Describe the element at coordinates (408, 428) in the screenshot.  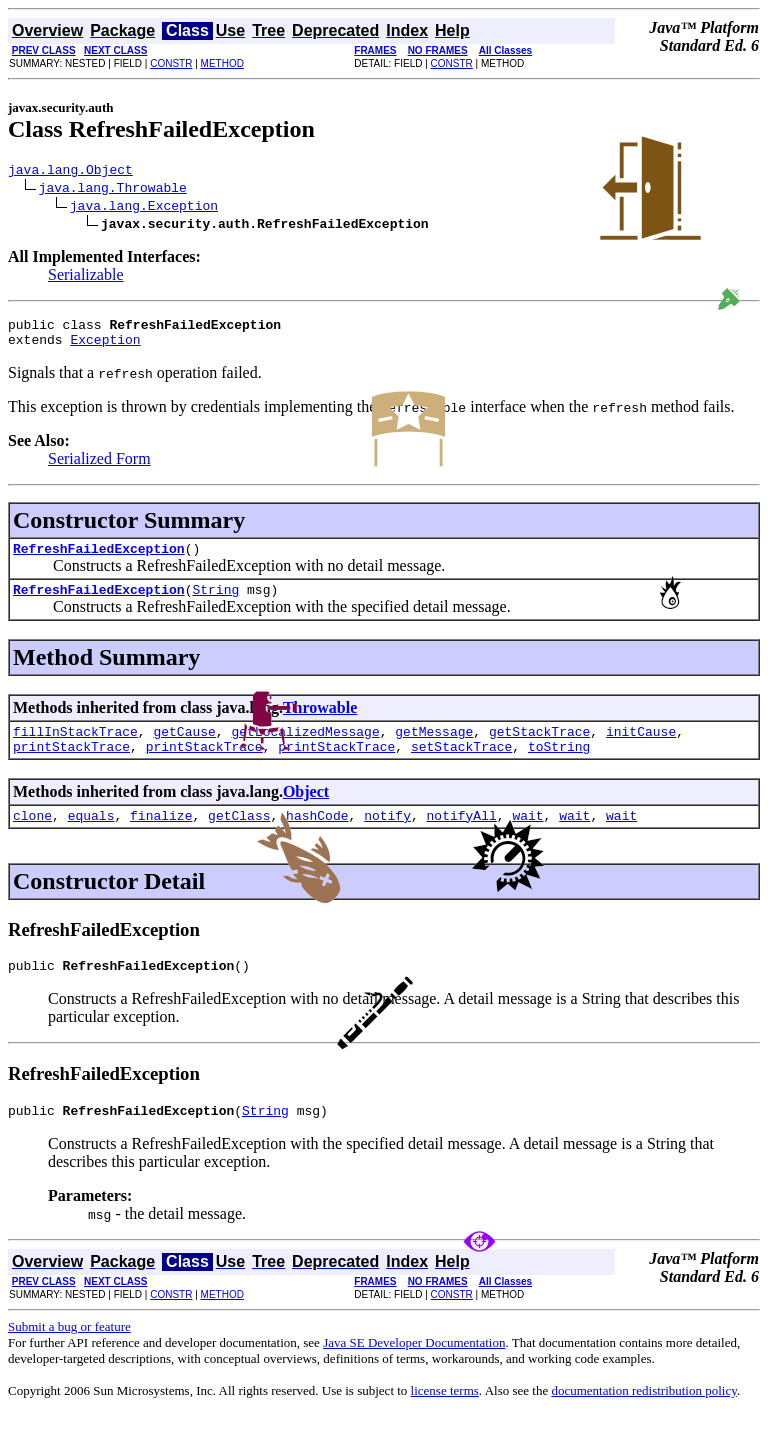
I see `view featured or starred content` at that location.